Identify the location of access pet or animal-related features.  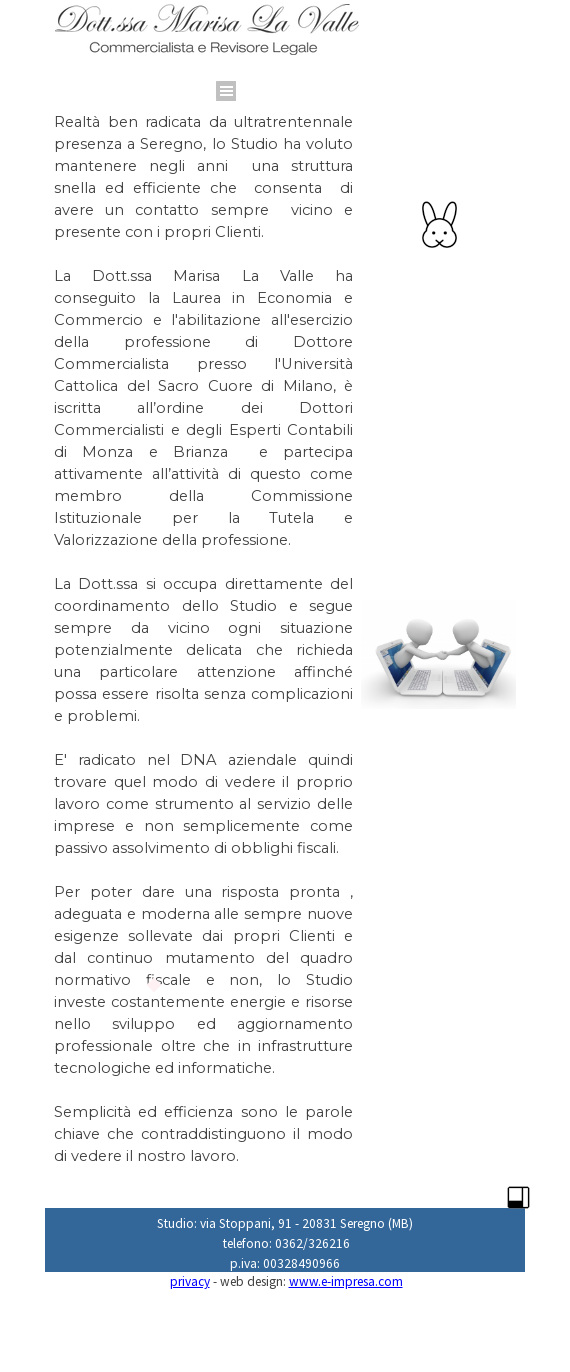
(439, 225).